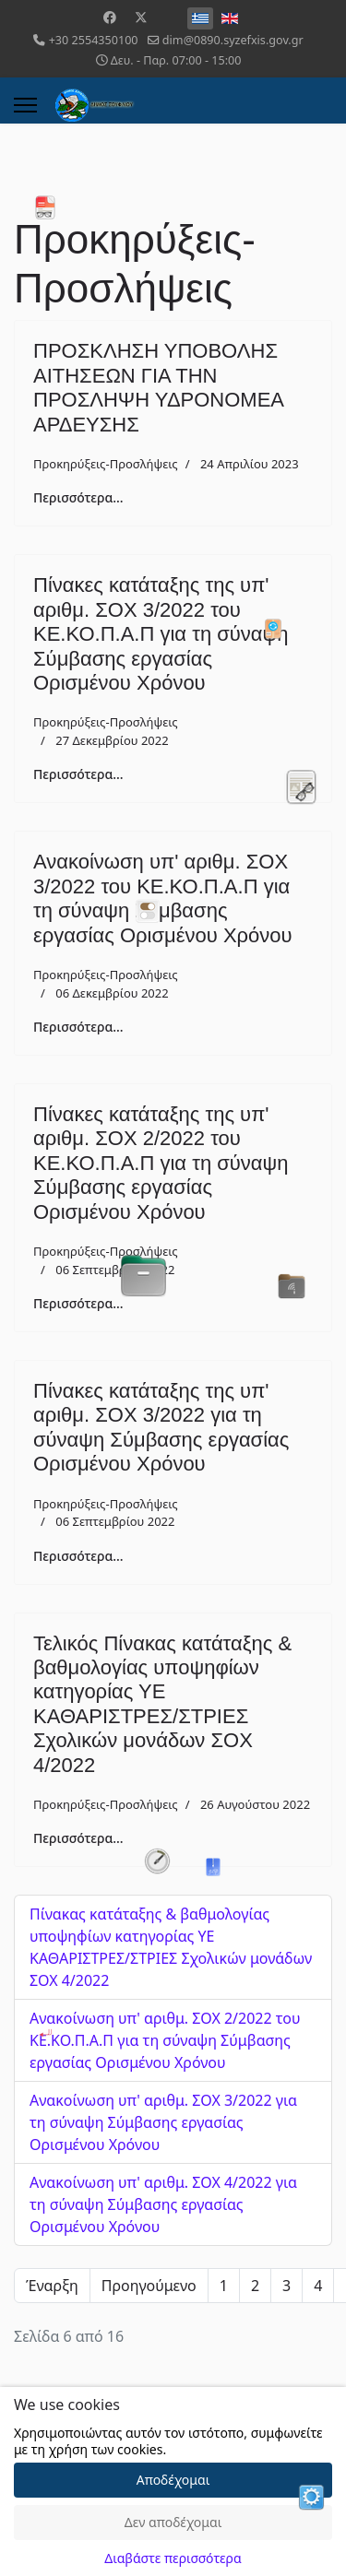 The height and width of the screenshot is (2576, 346). Describe the element at coordinates (292, 1286) in the screenshot. I see `open your insync cloud sync folder` at that location.